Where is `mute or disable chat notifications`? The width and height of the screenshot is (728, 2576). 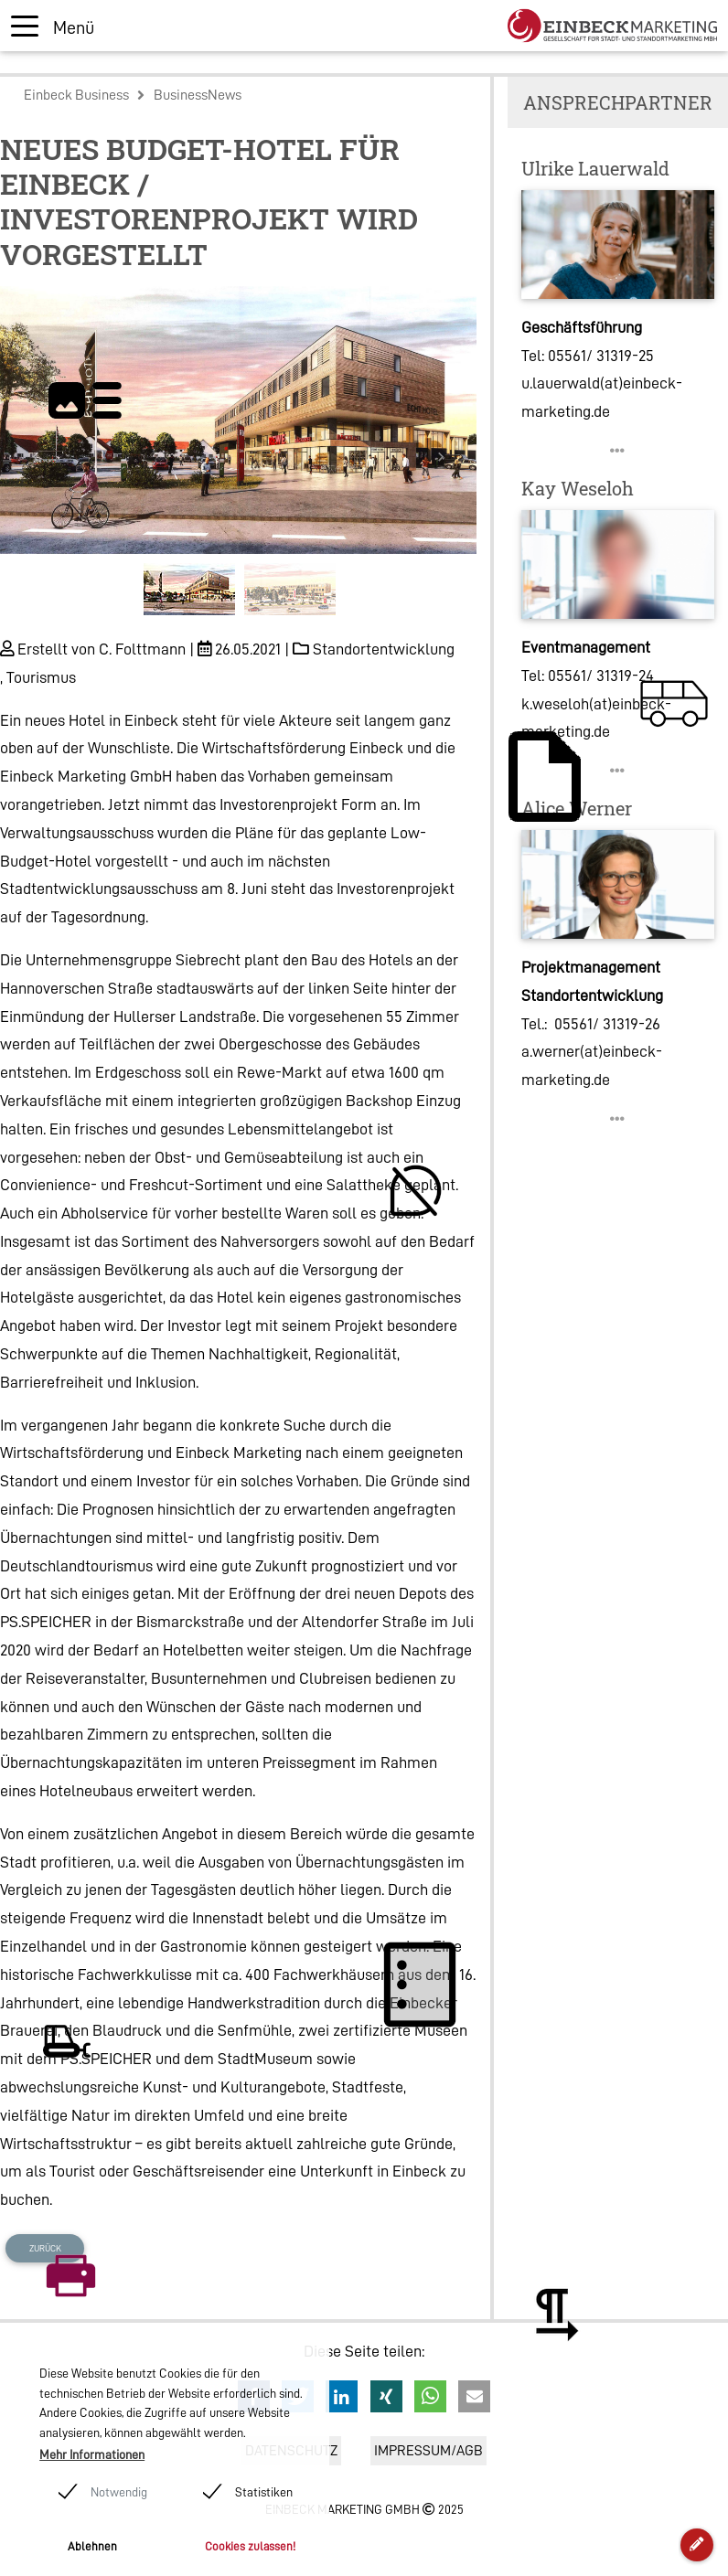
mute or disable chat notifications is located at coordinates (414, 1191).